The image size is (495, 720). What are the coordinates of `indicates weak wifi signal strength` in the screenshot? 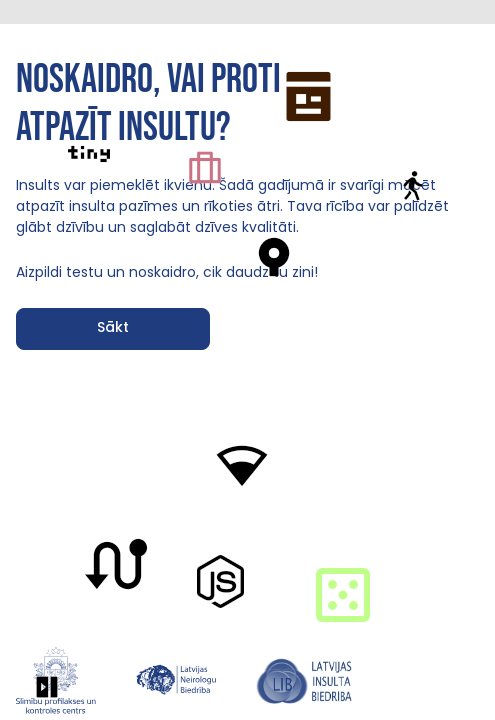 It's located at (242, 466).